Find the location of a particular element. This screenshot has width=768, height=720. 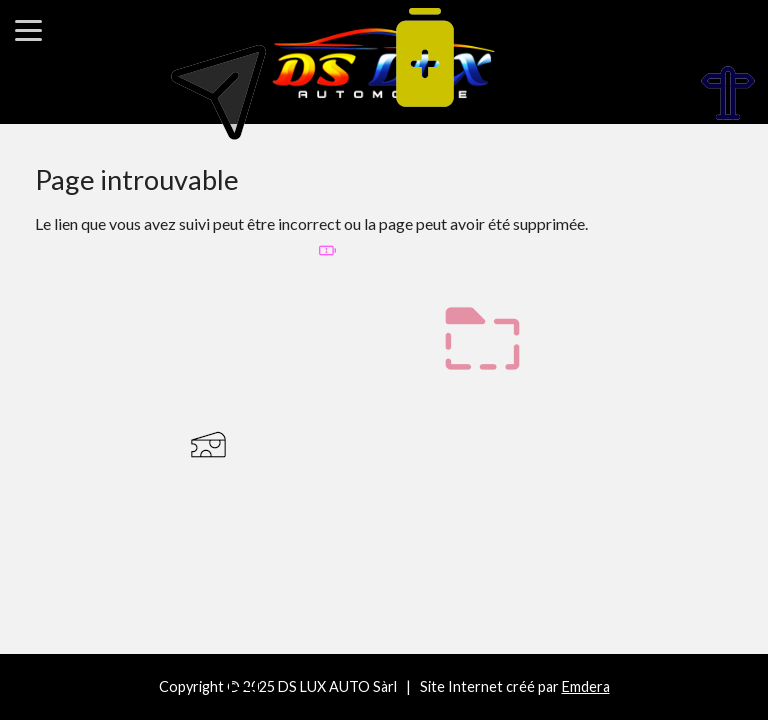

add or extend battery life is located at coordinates (425, 59).